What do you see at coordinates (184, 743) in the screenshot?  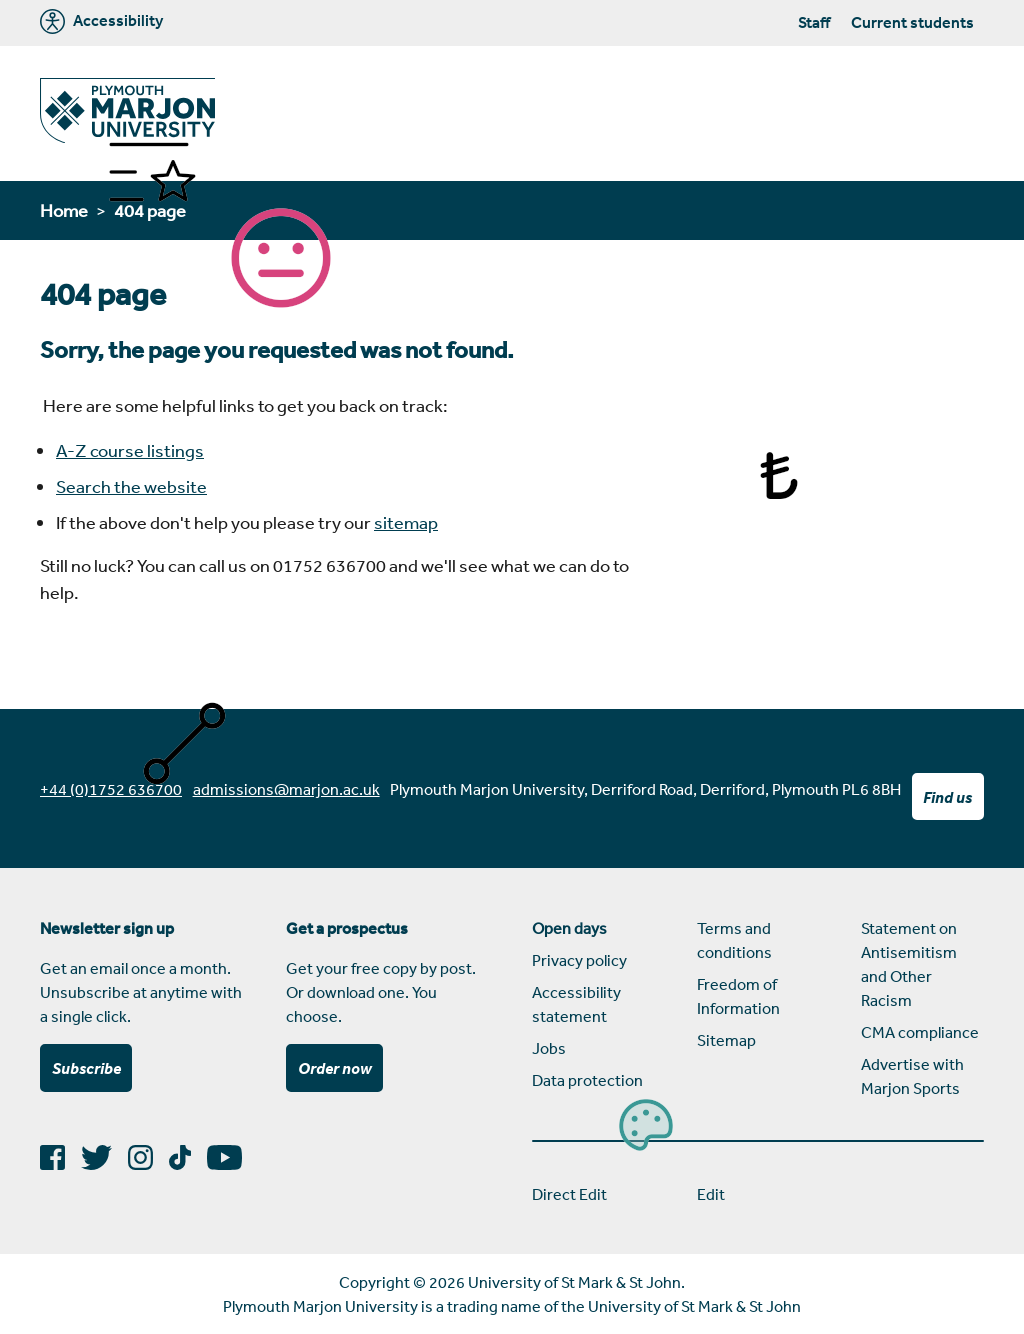 I see `draw a line between two points` at bounding box center [184, 743].